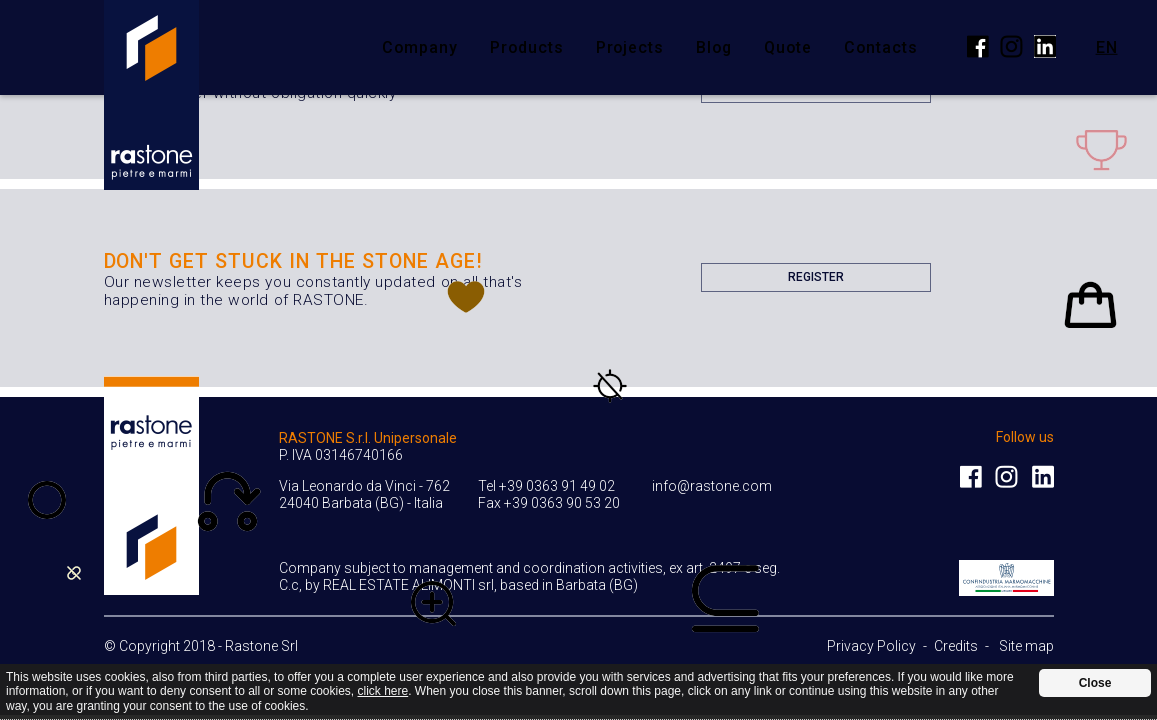 The image size is (1157, 720). Describe the element at coordinates (74, 573) in the screenshot. I see `remove or disable bandage/healing indicator` at that location.